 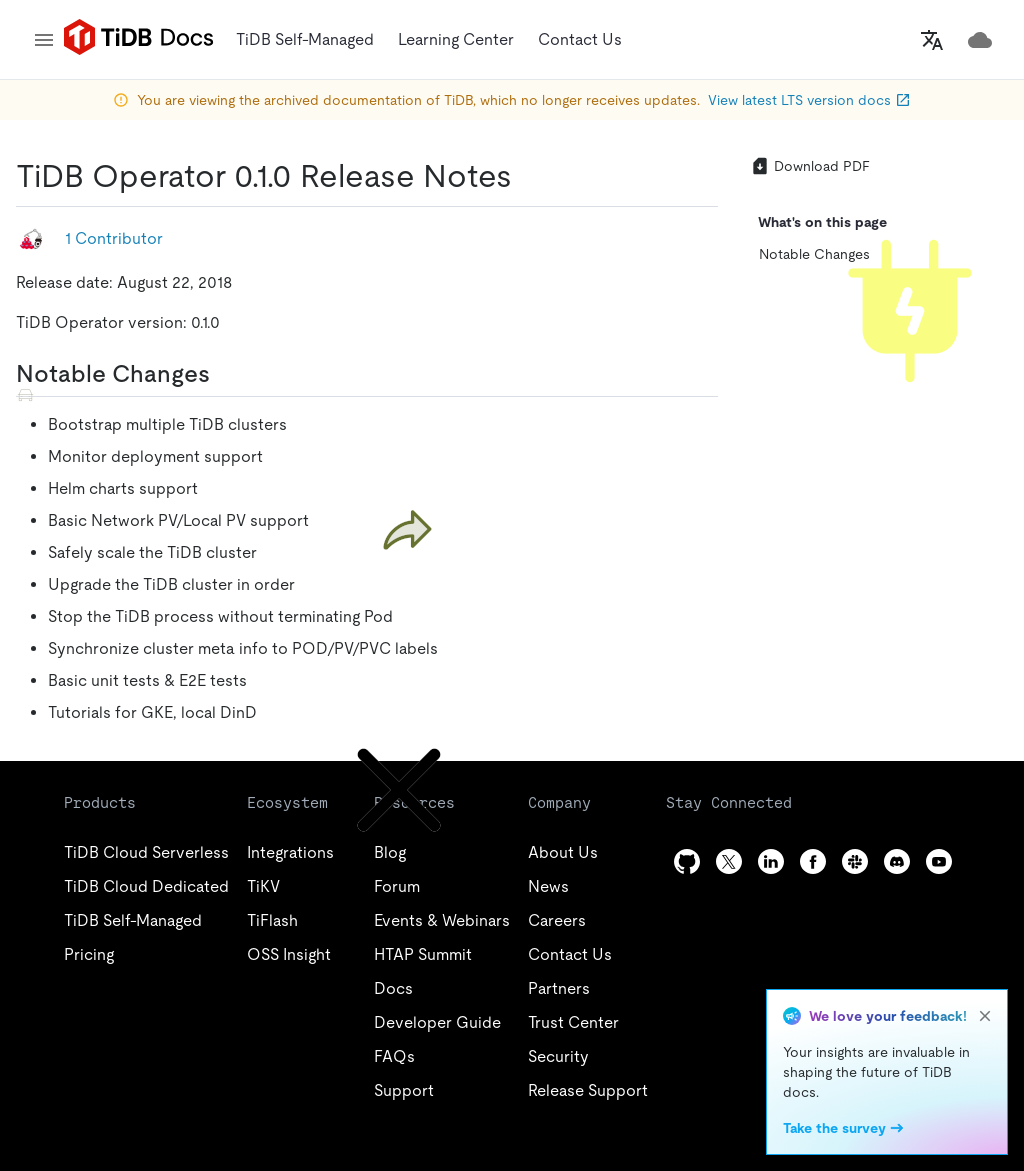 What do you see at coordinates (25, 395) in the screenshot?
I see `access vehicle or car-related features` at bounding box center [25, 395].